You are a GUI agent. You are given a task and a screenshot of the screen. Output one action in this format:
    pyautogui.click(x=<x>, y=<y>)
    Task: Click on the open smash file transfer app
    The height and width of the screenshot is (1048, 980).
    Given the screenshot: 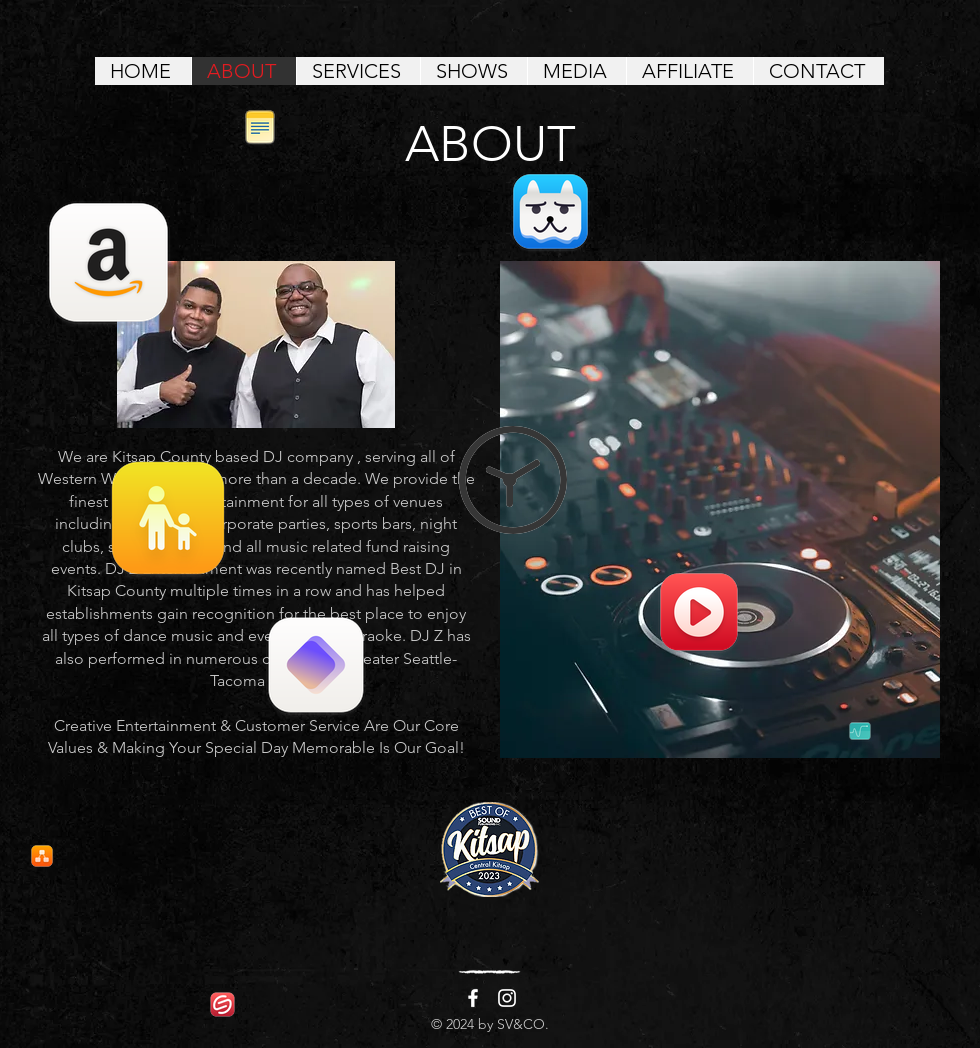 What is the action you would take?
    pyautogui.click(x=222, y=1004)
    